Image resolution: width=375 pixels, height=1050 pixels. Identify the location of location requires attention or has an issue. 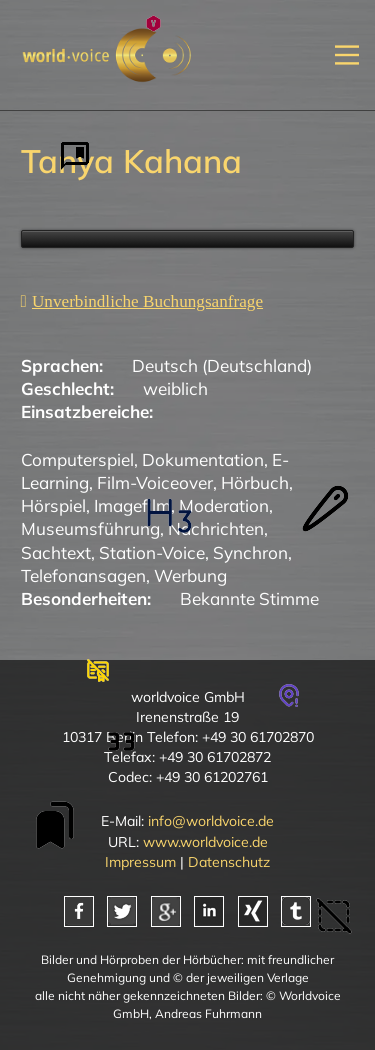
(289, 695).